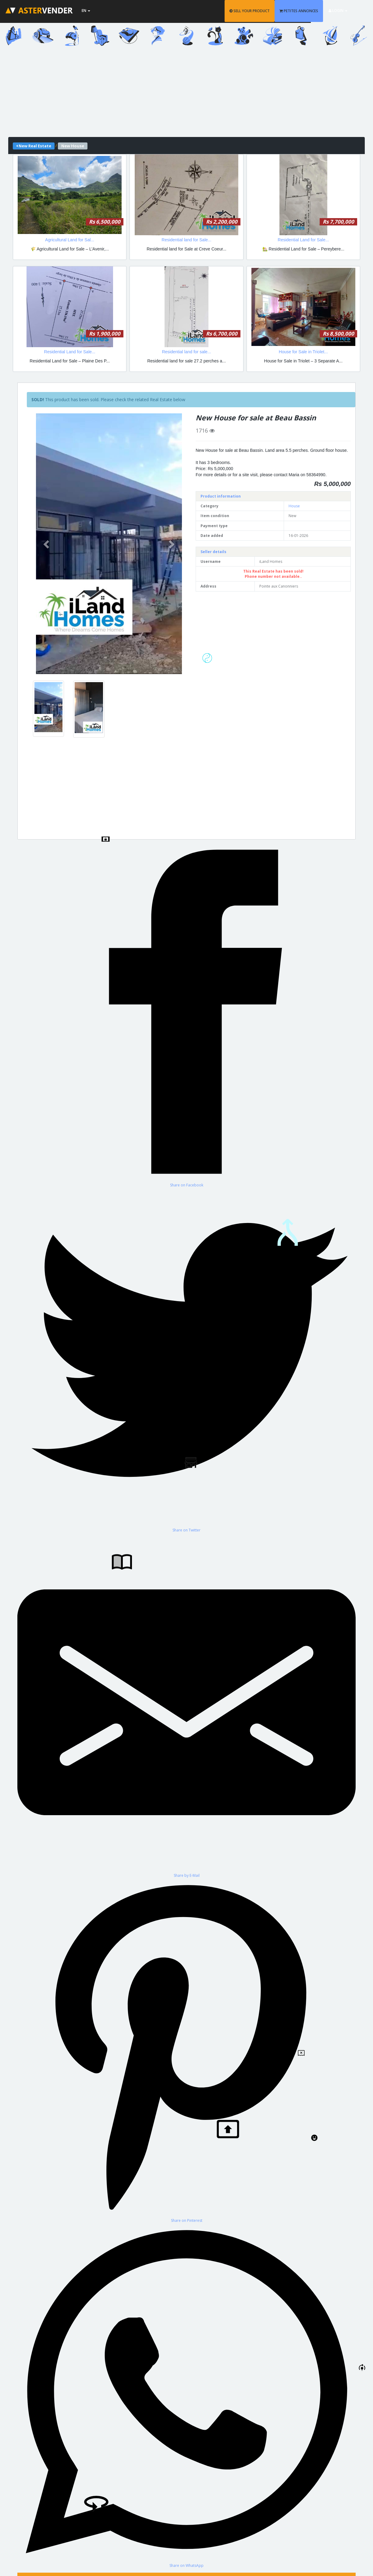  What do you see at coordinates (207, 658) in the screenshot?
I see `toggle balance or harmony mode` at bounding box center [207, 658].